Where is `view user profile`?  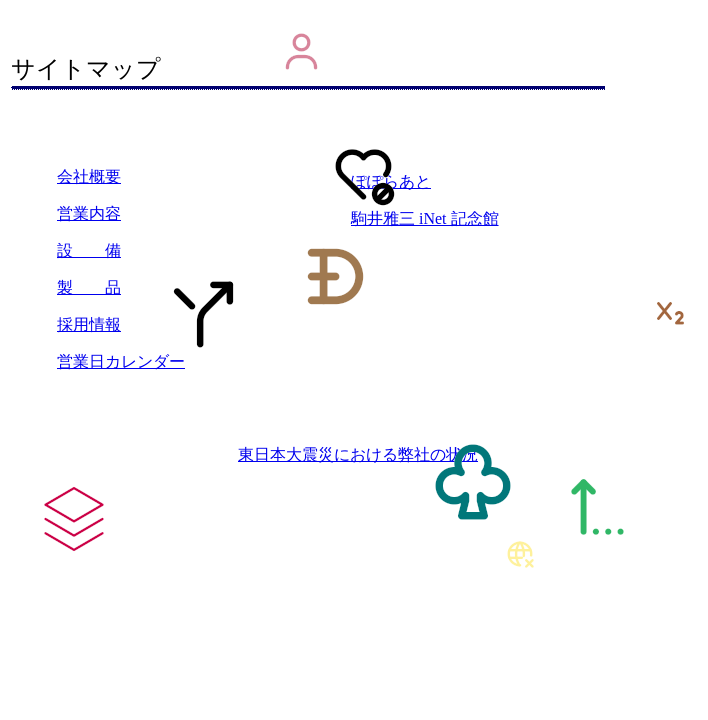 view user profile is located at coordinates (301, 51).